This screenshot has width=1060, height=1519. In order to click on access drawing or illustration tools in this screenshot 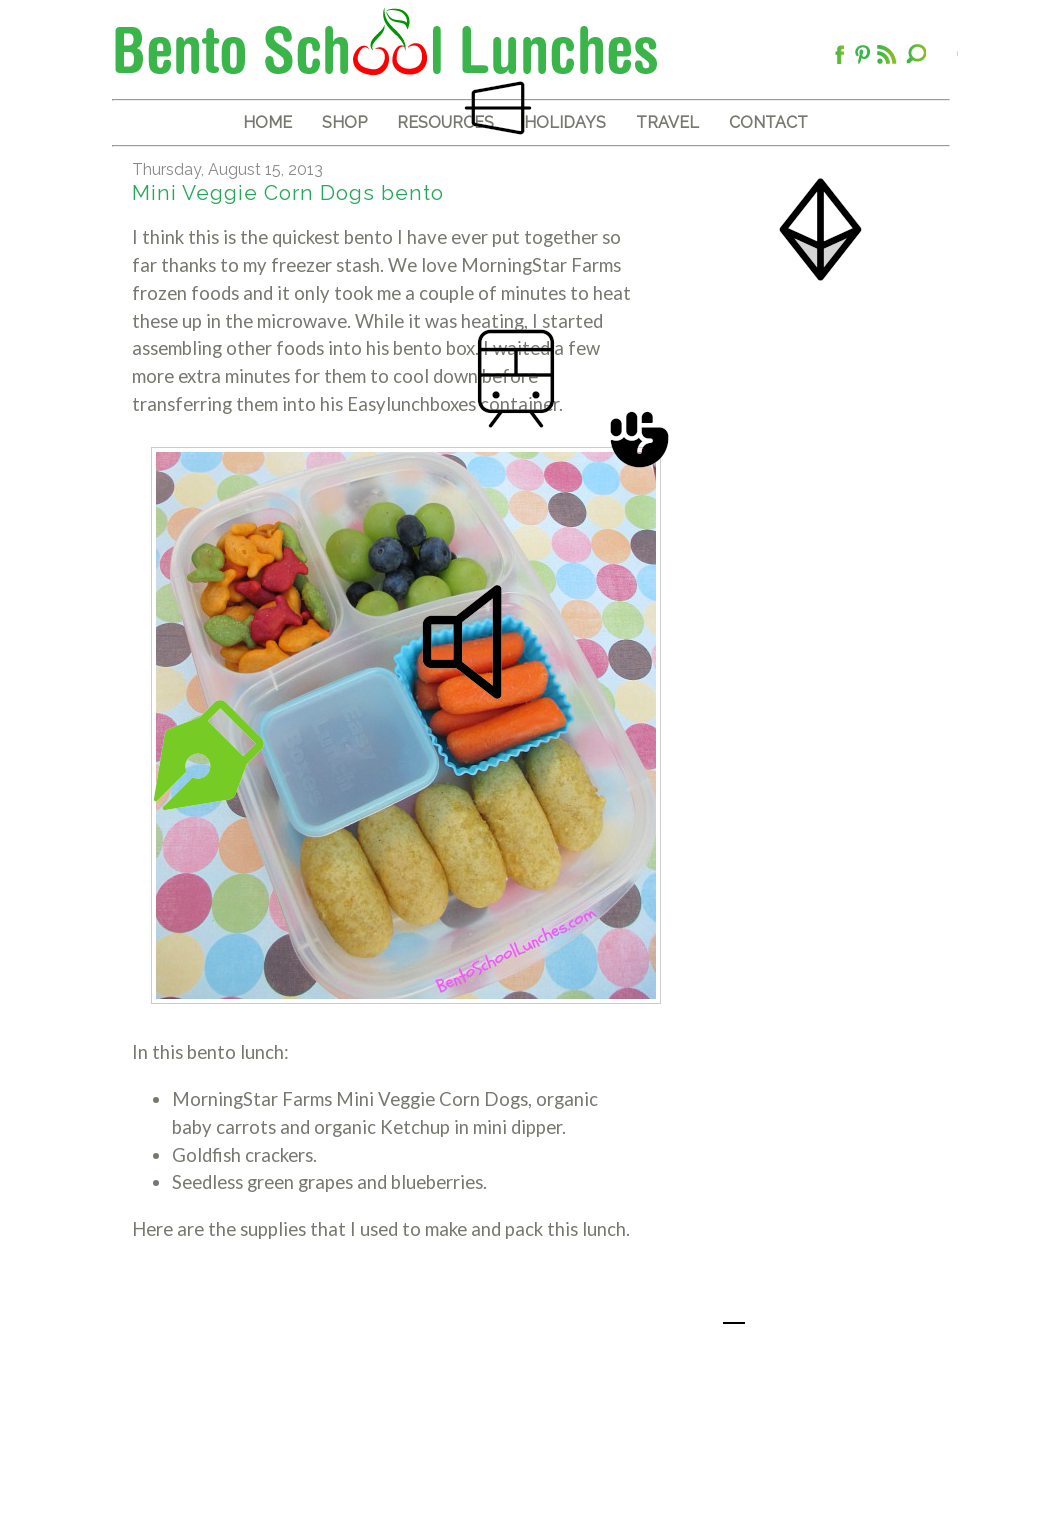, I will do `click(202, 762)`.